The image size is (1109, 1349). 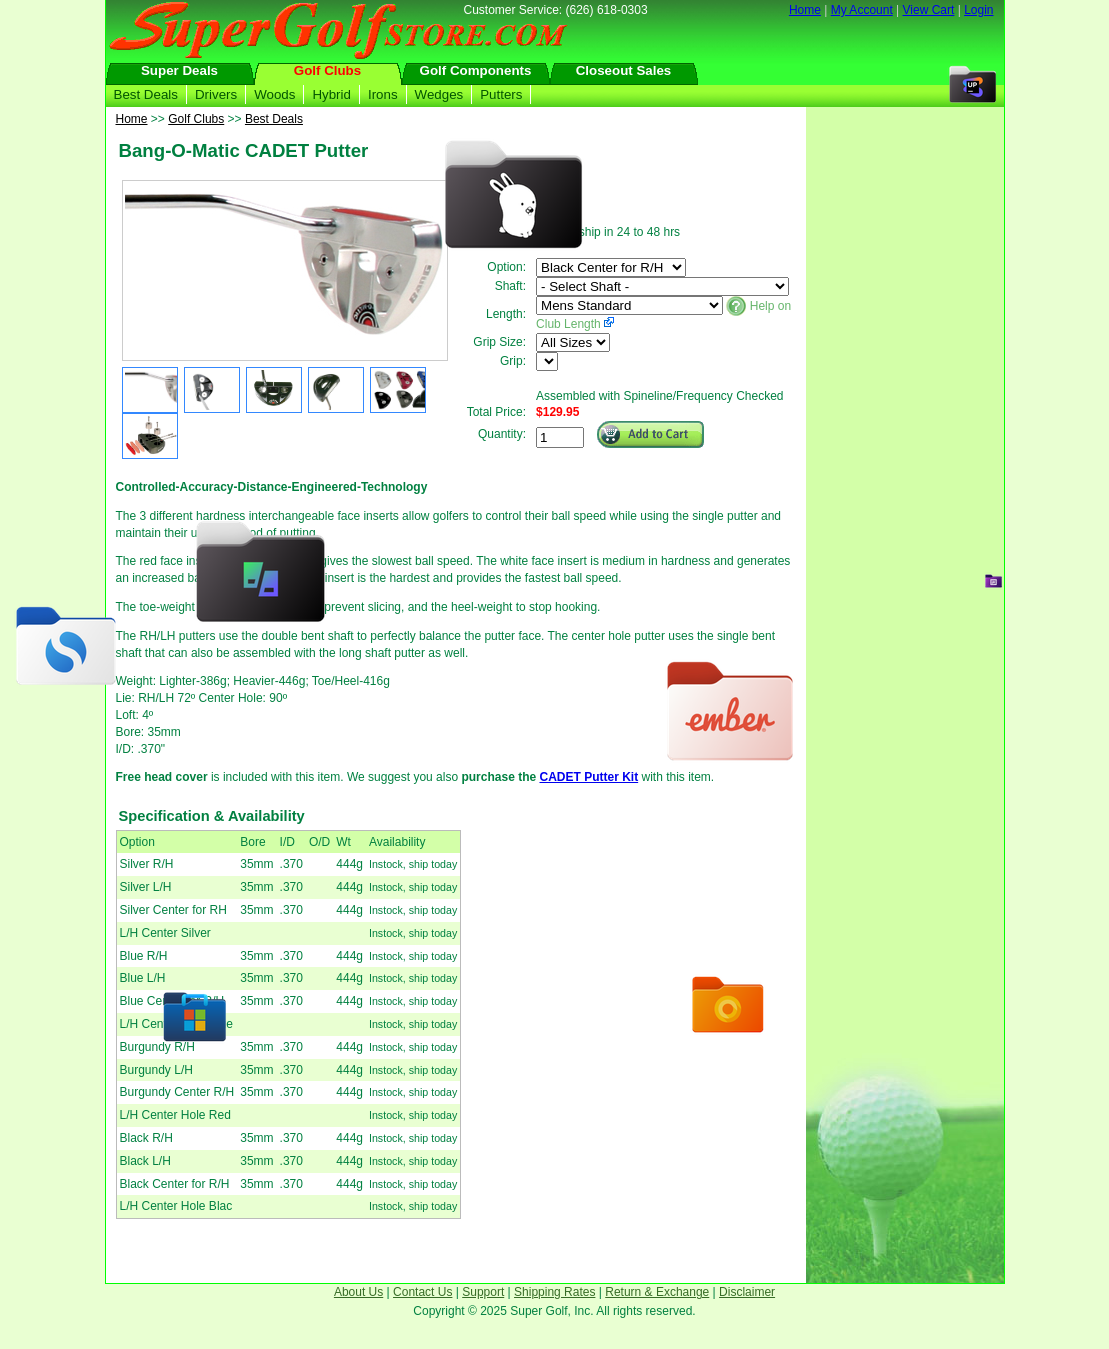 I want to click on folder containing Plan 9 operating system files, so click(x=513, y=198).